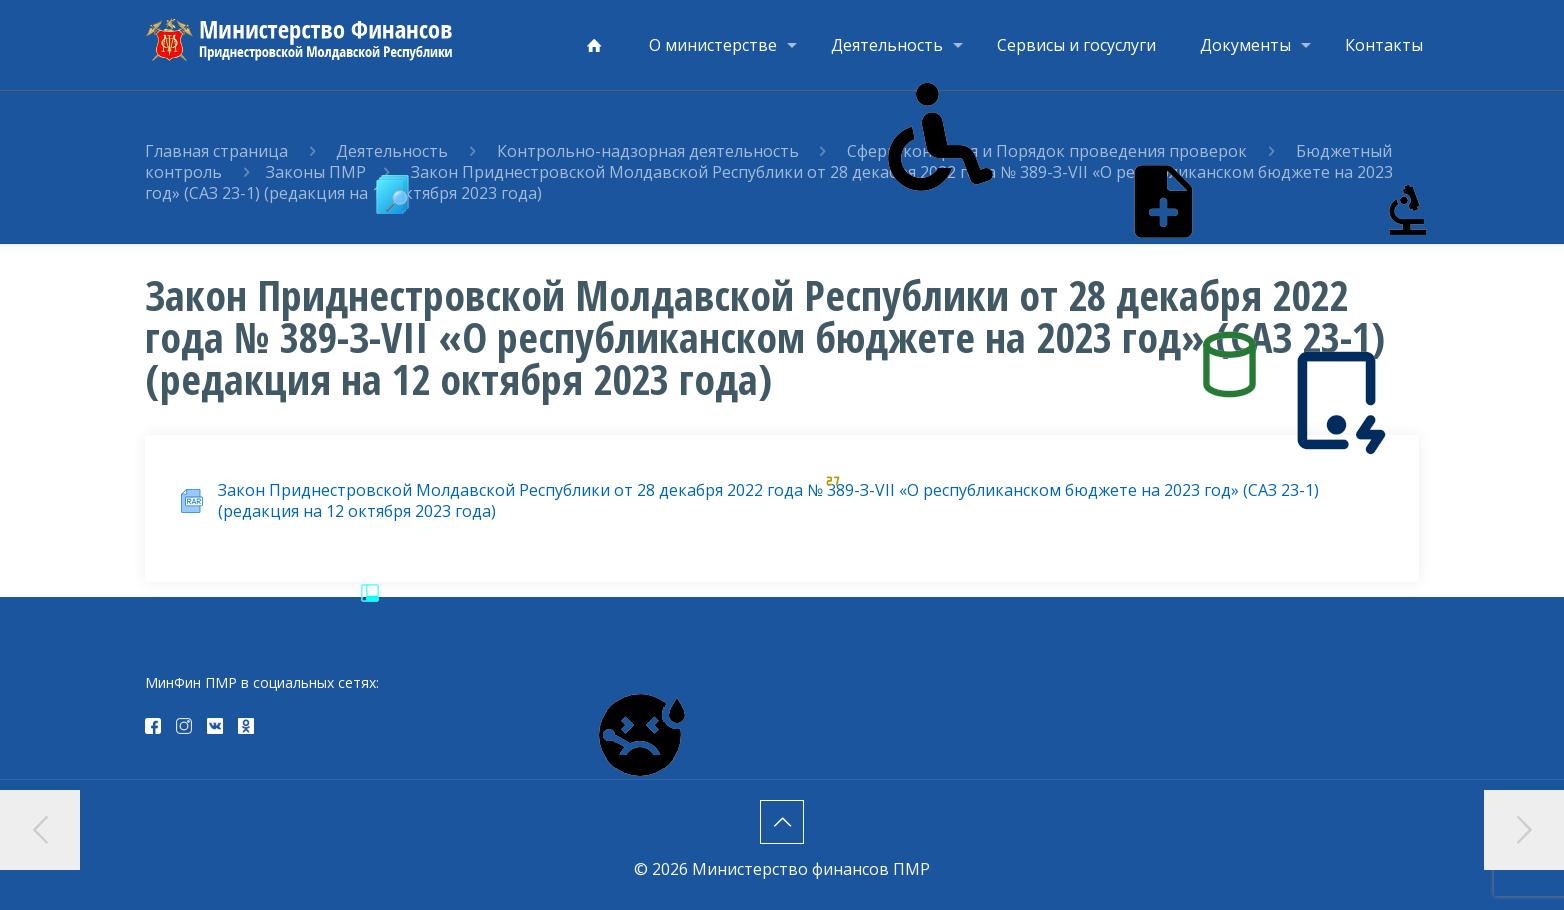 The width and height of the screenshot is (1564, 910). Describe the element at coordinates (1229, 364) in the screenshot. I see `access database or storage` at that location.